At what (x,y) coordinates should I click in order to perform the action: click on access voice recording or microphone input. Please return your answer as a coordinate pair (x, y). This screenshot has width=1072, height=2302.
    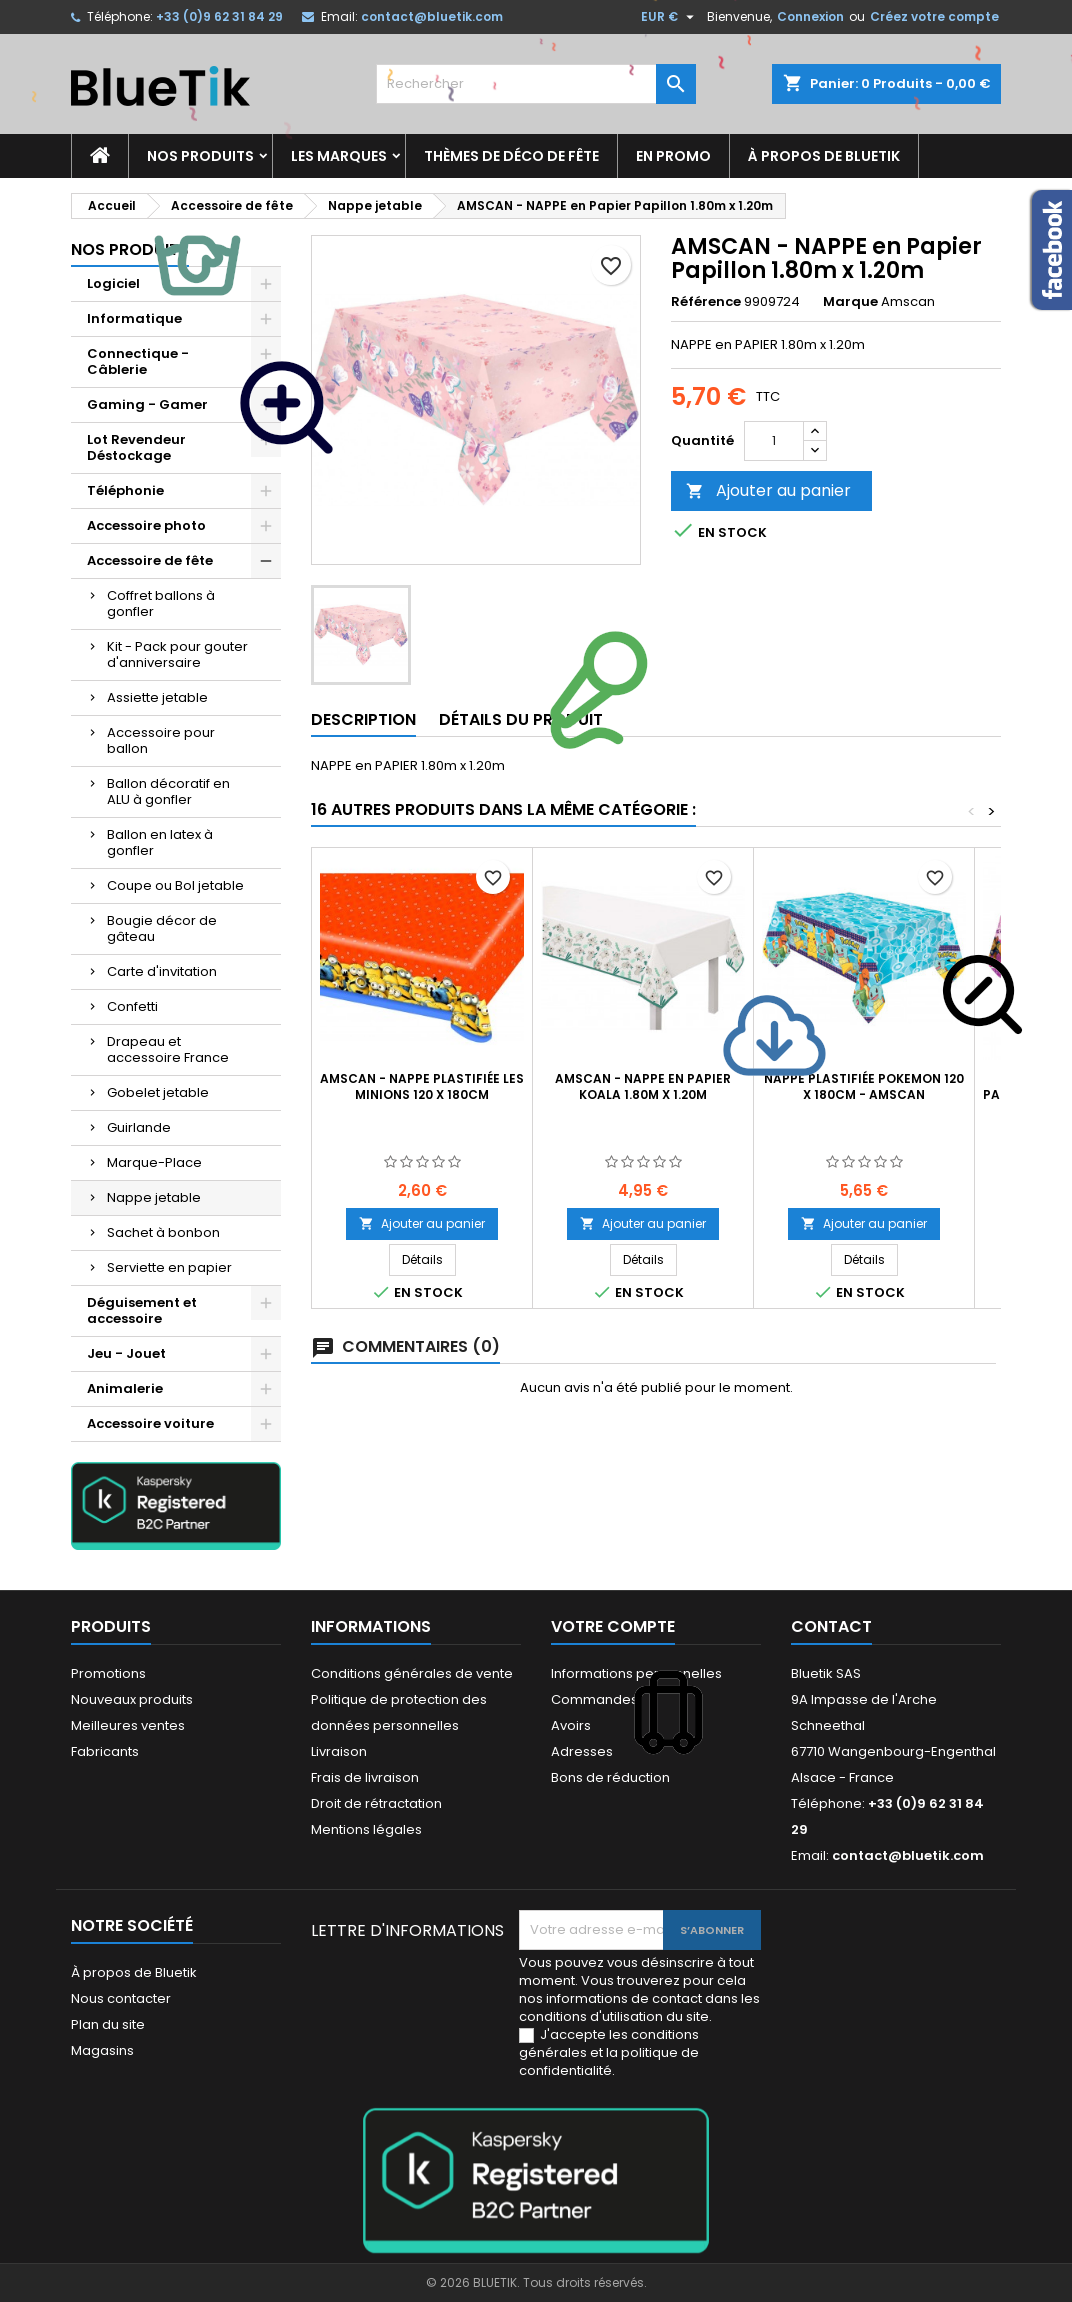
    Looking at the image, I should click on (594, 690).